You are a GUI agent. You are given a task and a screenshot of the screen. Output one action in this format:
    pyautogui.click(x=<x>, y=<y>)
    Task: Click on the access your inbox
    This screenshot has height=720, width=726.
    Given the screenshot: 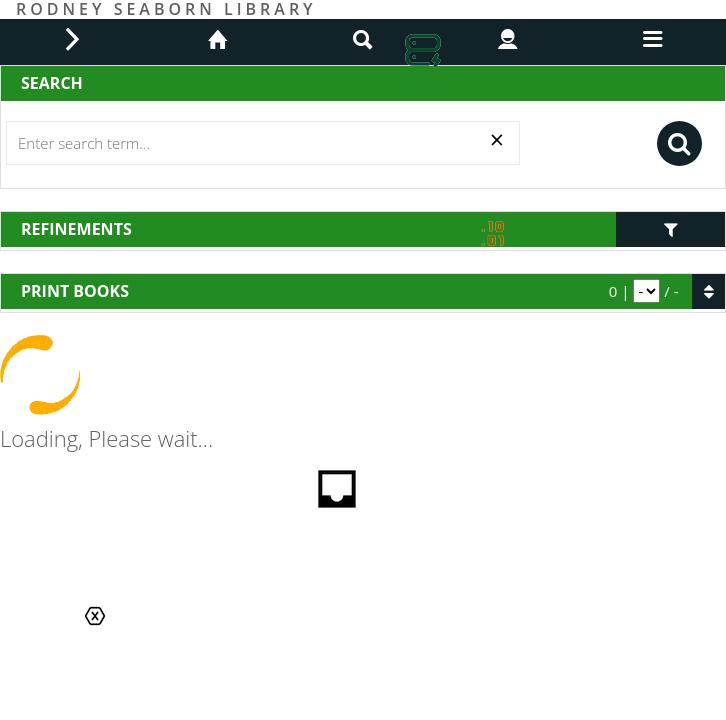 What is the action you would take?
    pyautogui.click(x=337, y=489)
    